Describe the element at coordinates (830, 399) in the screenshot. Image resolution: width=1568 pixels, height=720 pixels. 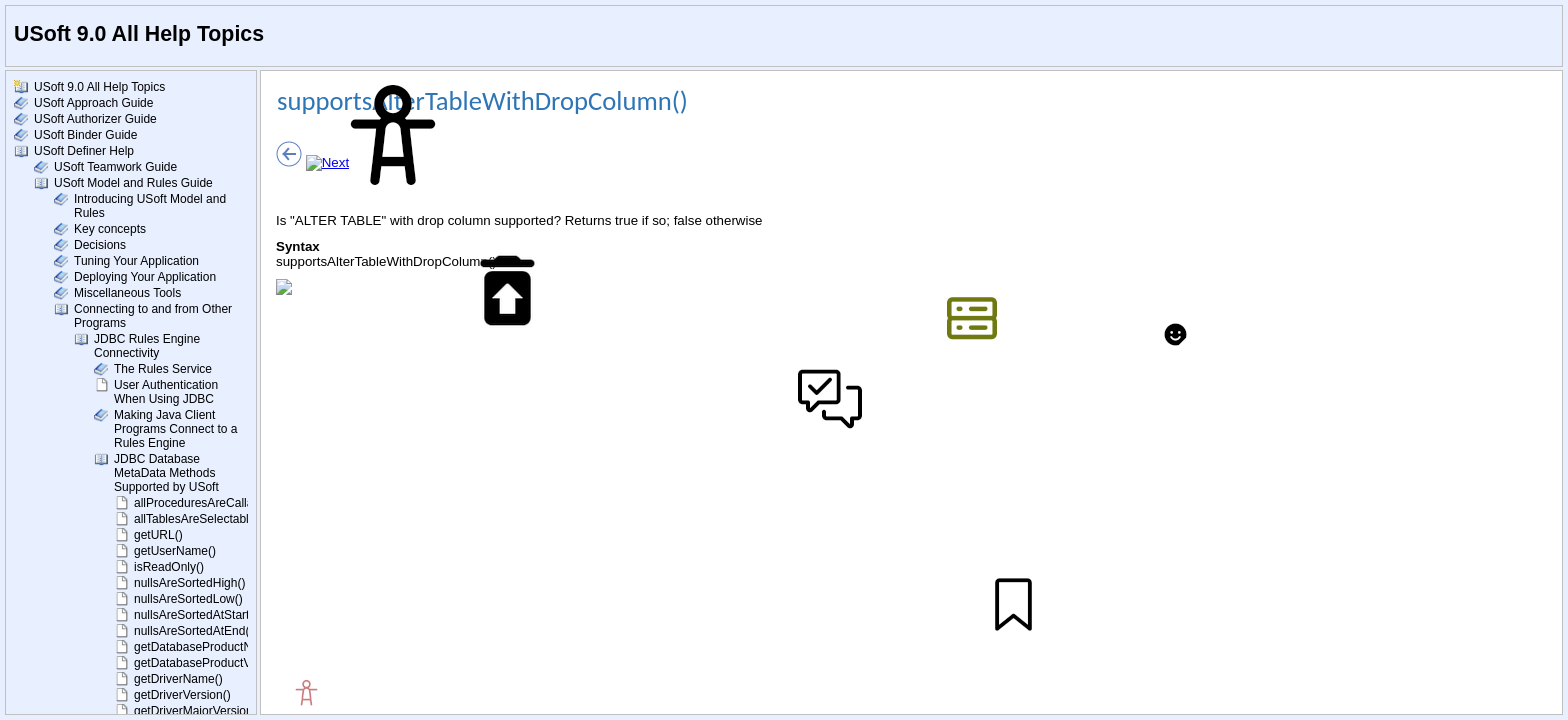
I see `indicates a discussion has been closed or resolved` at that location.